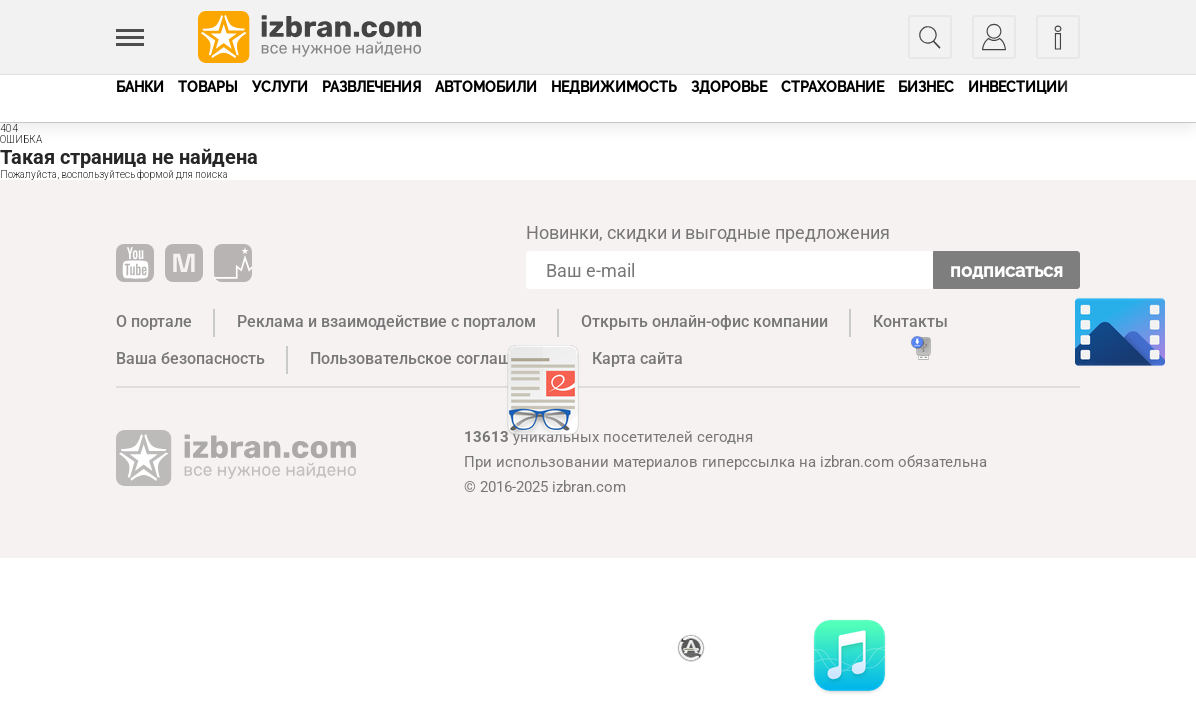  What do you see at coordinates (923, 348) in the screenshot?
I see `create a bootable USB drive` at bounding box center [923, 348].